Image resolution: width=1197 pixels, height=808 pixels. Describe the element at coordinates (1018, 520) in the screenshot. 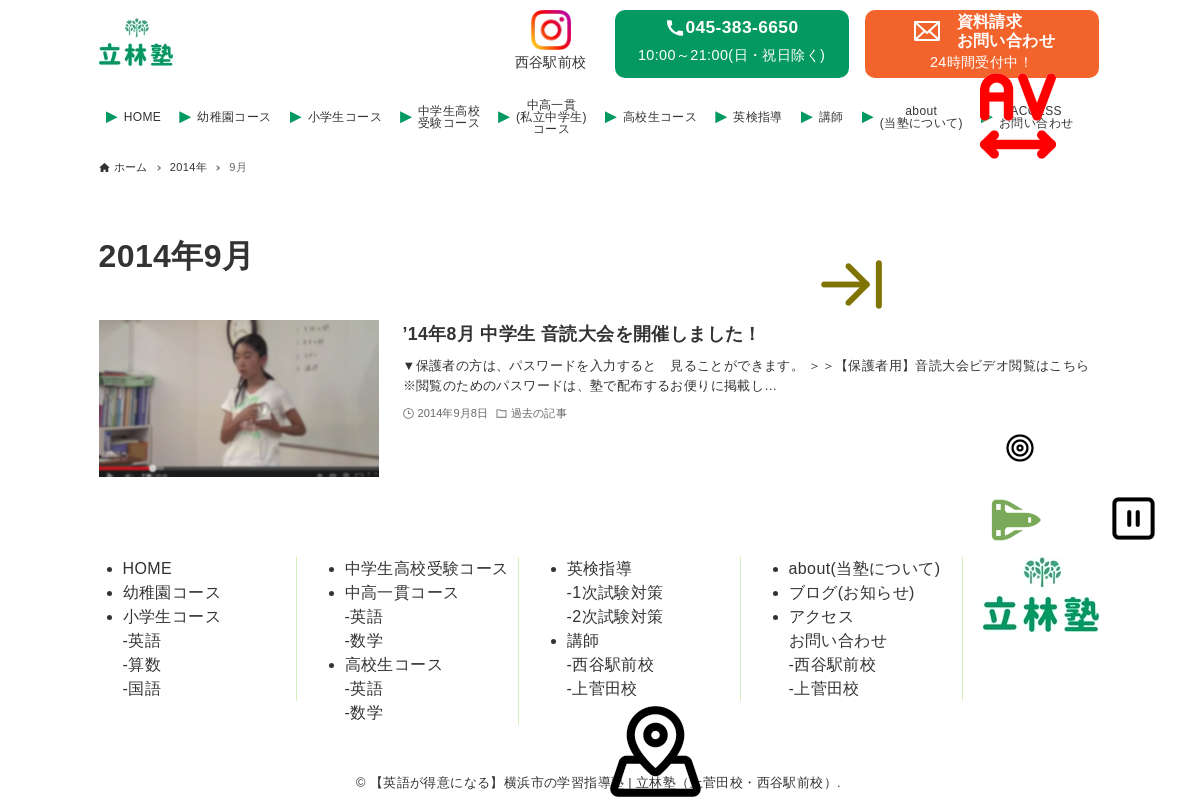

I see `access space or aerospace-related content` at that location.